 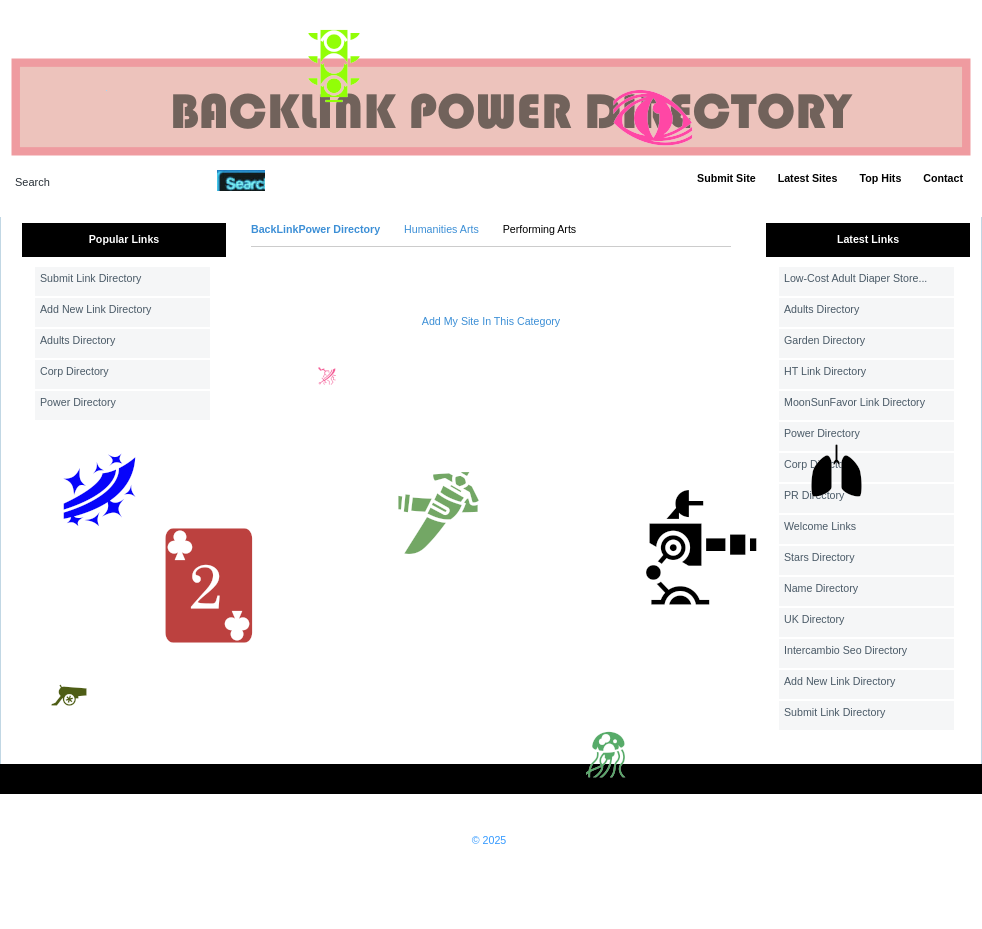 What do you see at coordinates (69, 695) in the screenshot?
I see `fire or launch projectile in game` at bounding box center [69, 695].